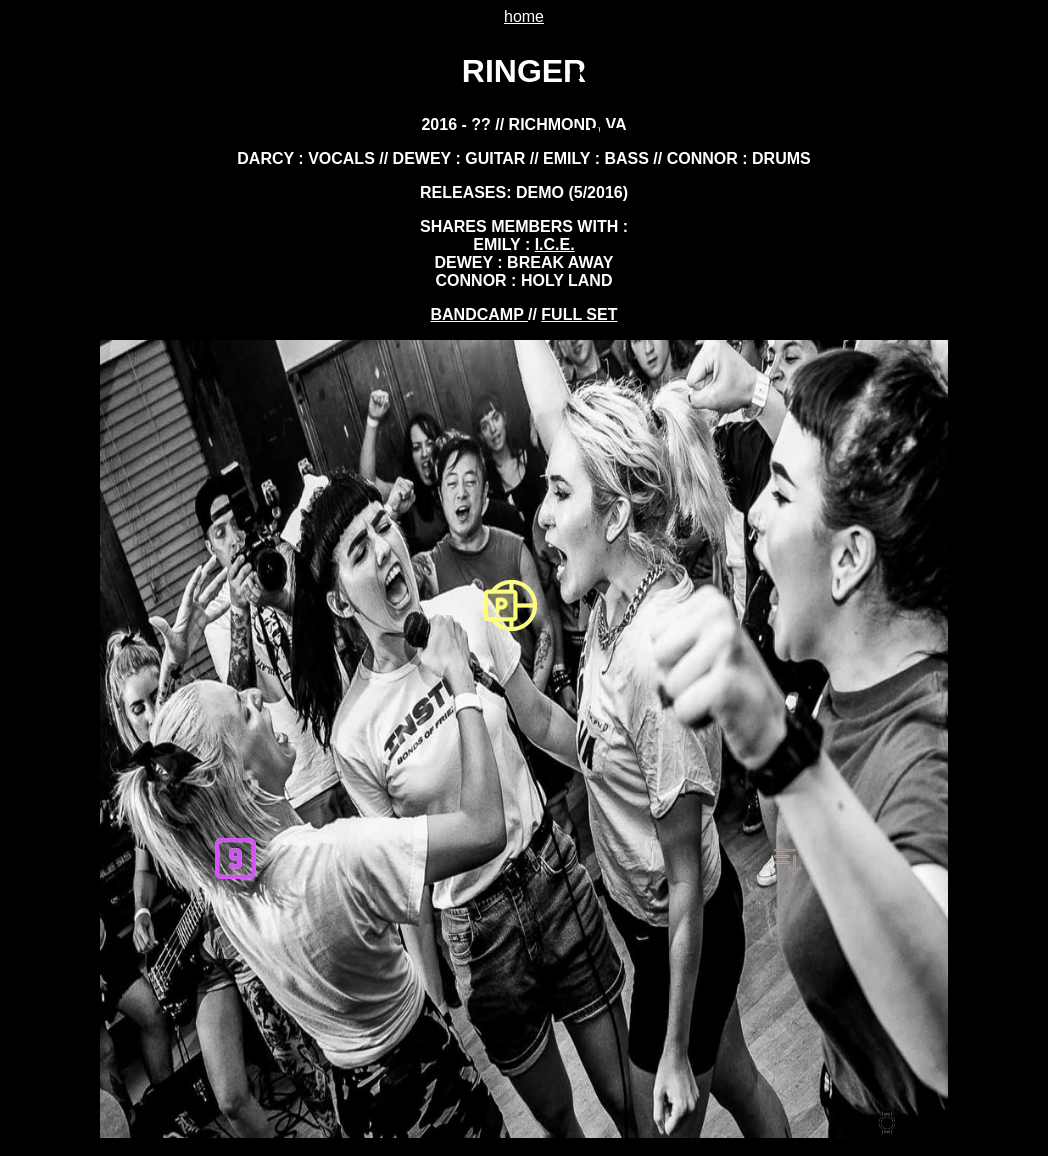 This screenshot has width=1048, height=1156. Describe the element at coordinates (235, 858) in the screenshot. I see `select or navigate to item number 9` at that location.